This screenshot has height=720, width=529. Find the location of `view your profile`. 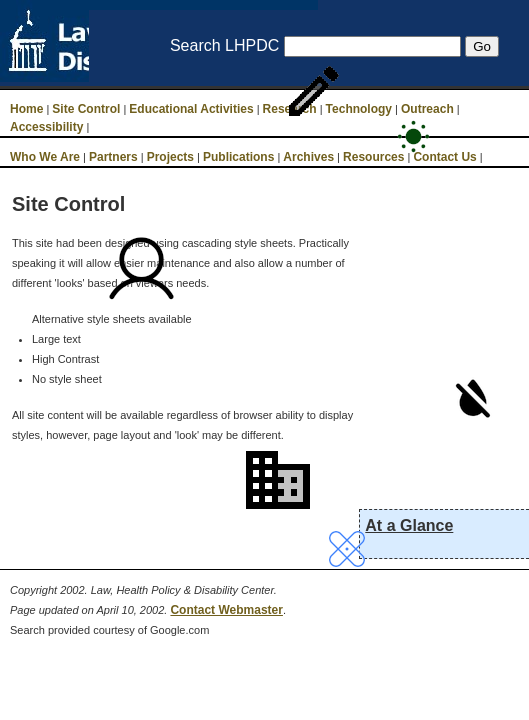

view your profile is located at coordinates (141, 269).